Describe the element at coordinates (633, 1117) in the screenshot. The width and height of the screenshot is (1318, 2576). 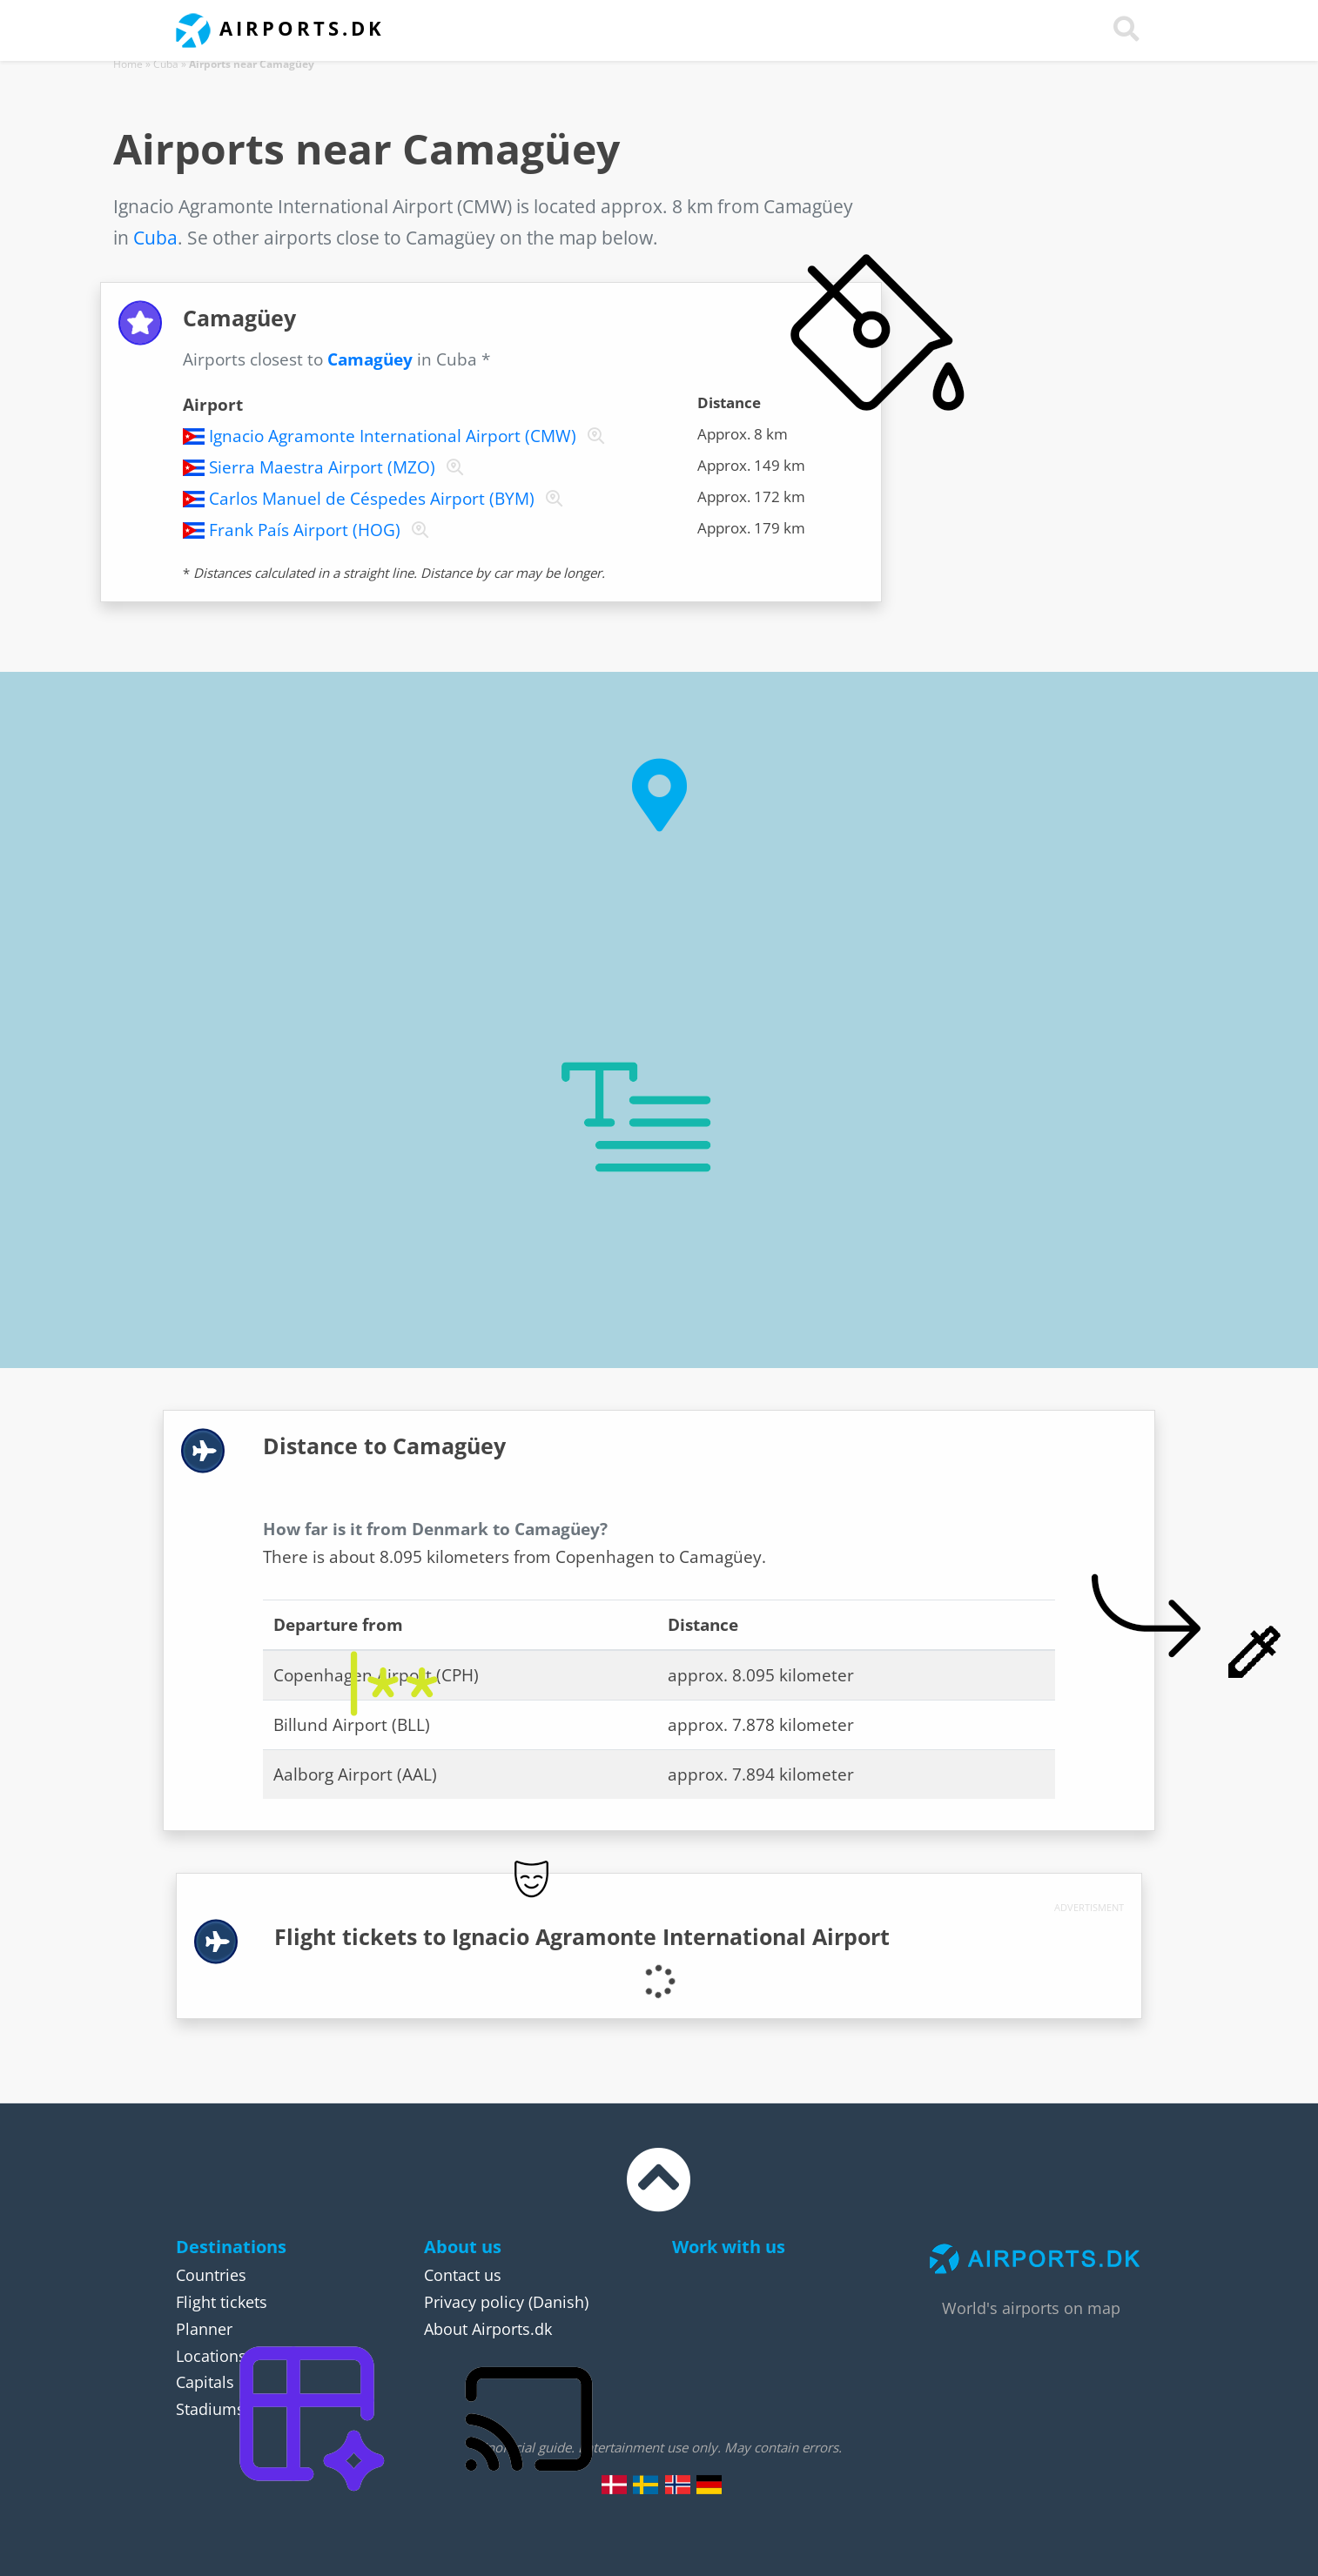
I see `read articles from the new york times` at that location.